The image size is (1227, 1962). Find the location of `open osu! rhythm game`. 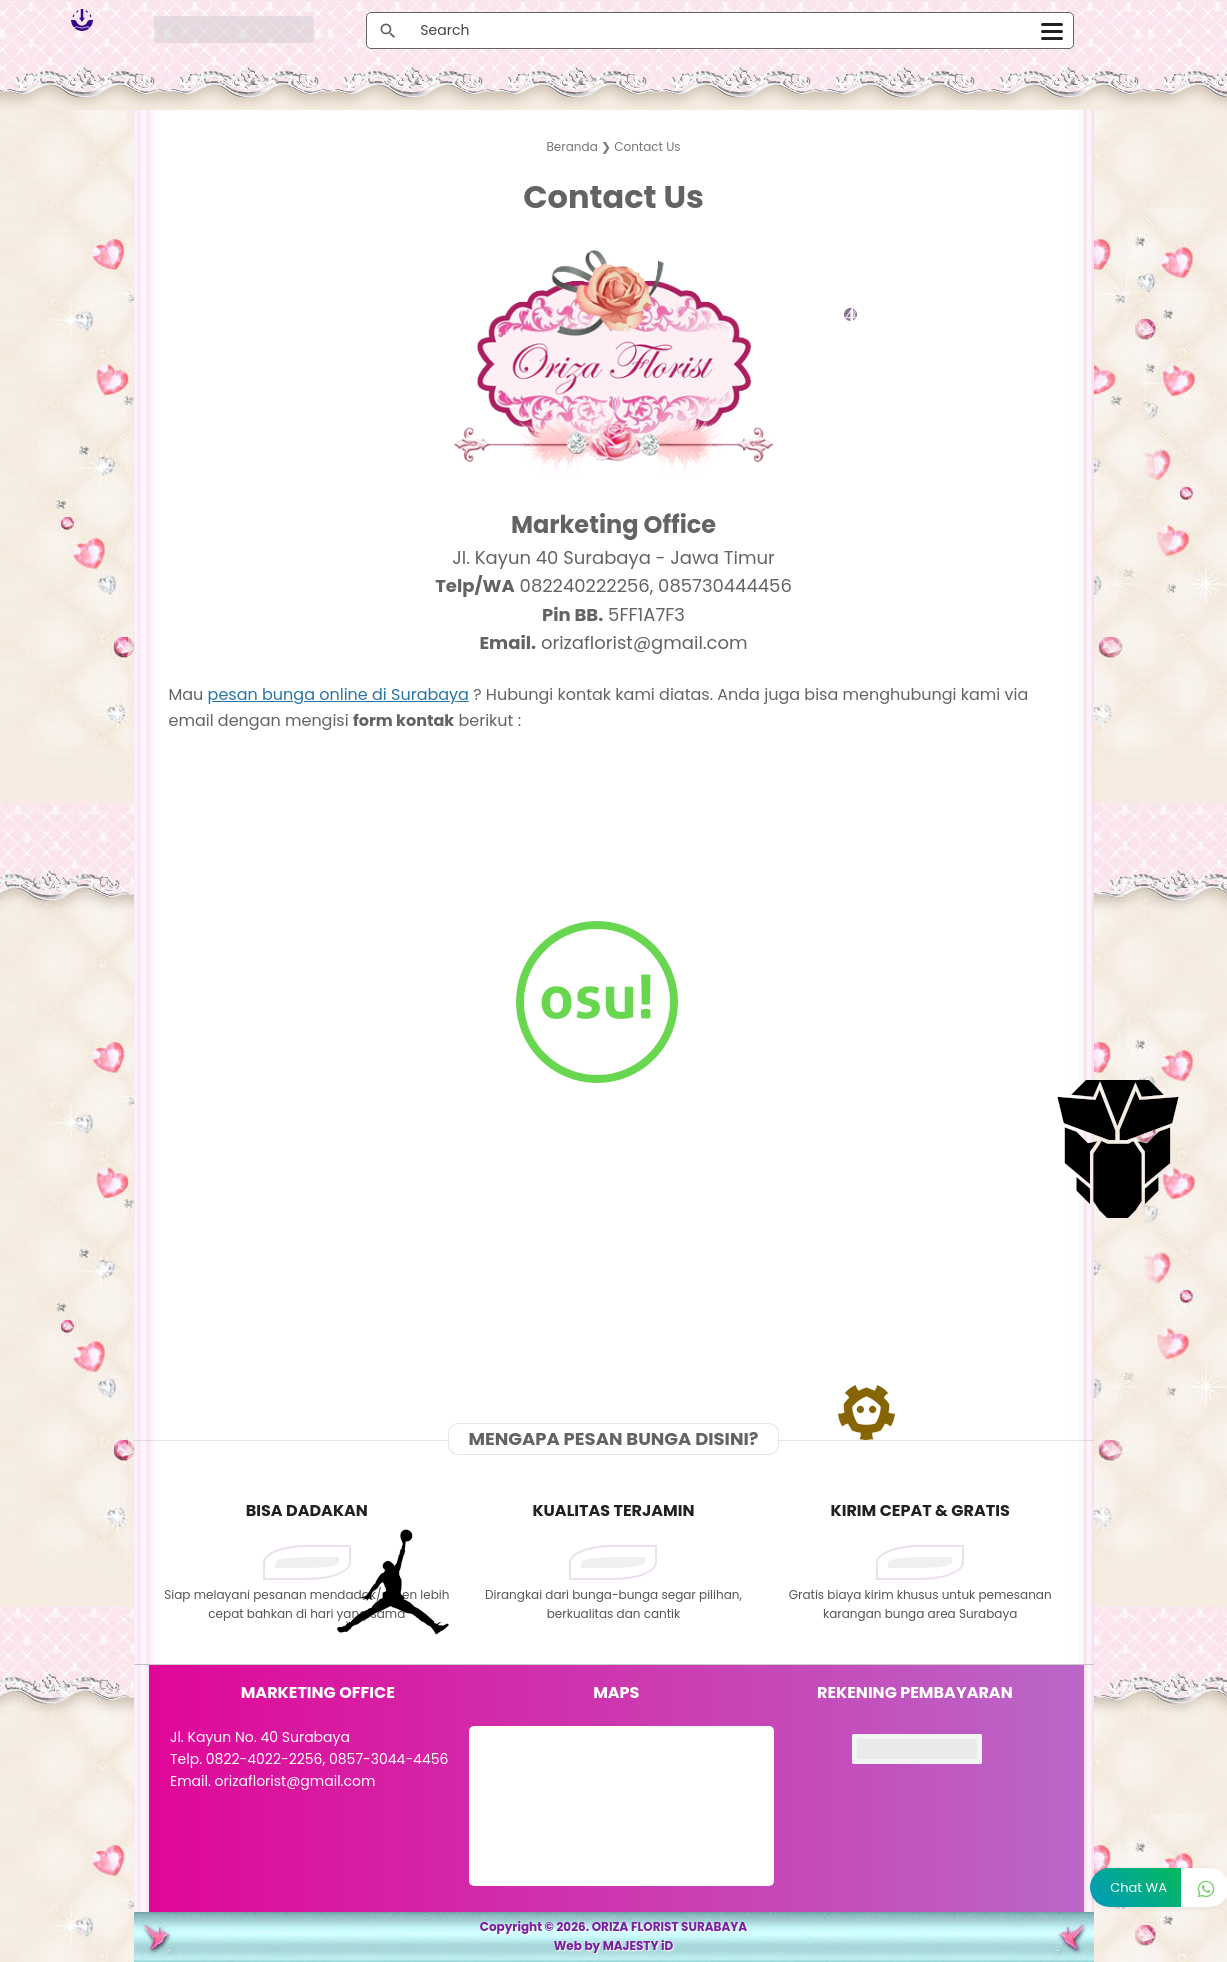

open osu! rhythm game is located at coordinates (597, 1002).